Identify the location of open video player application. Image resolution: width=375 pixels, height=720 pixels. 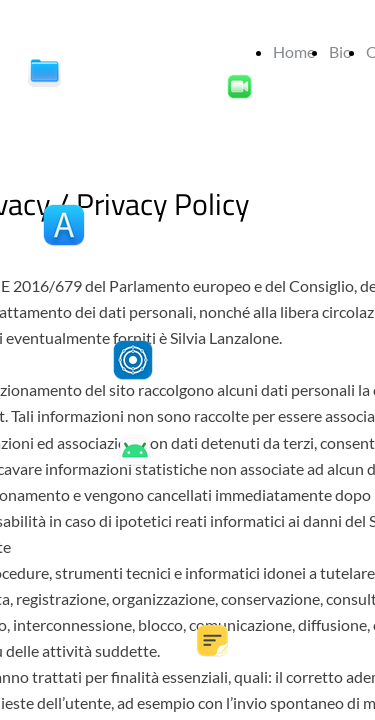
(239, 86).